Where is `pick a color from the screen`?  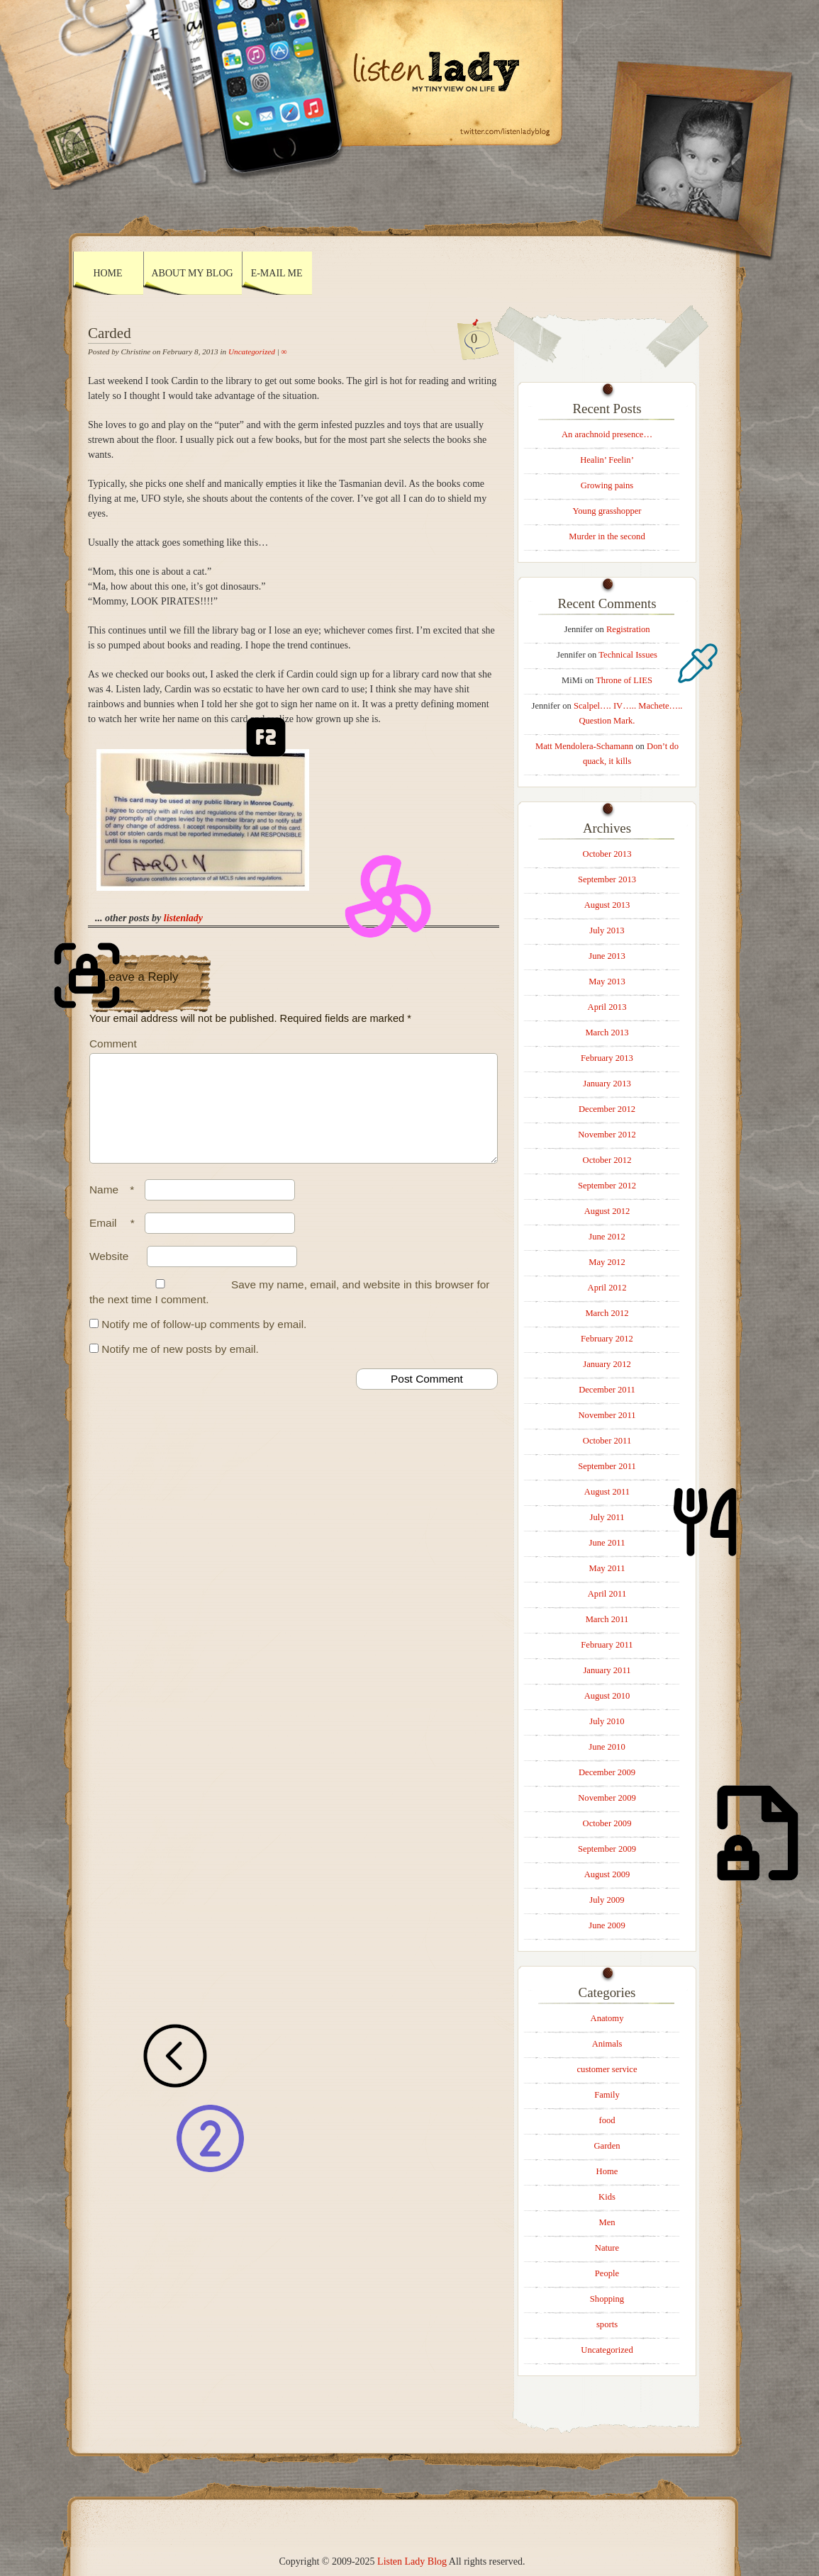 pick a color from the screen is located at coordinates (698, 663).